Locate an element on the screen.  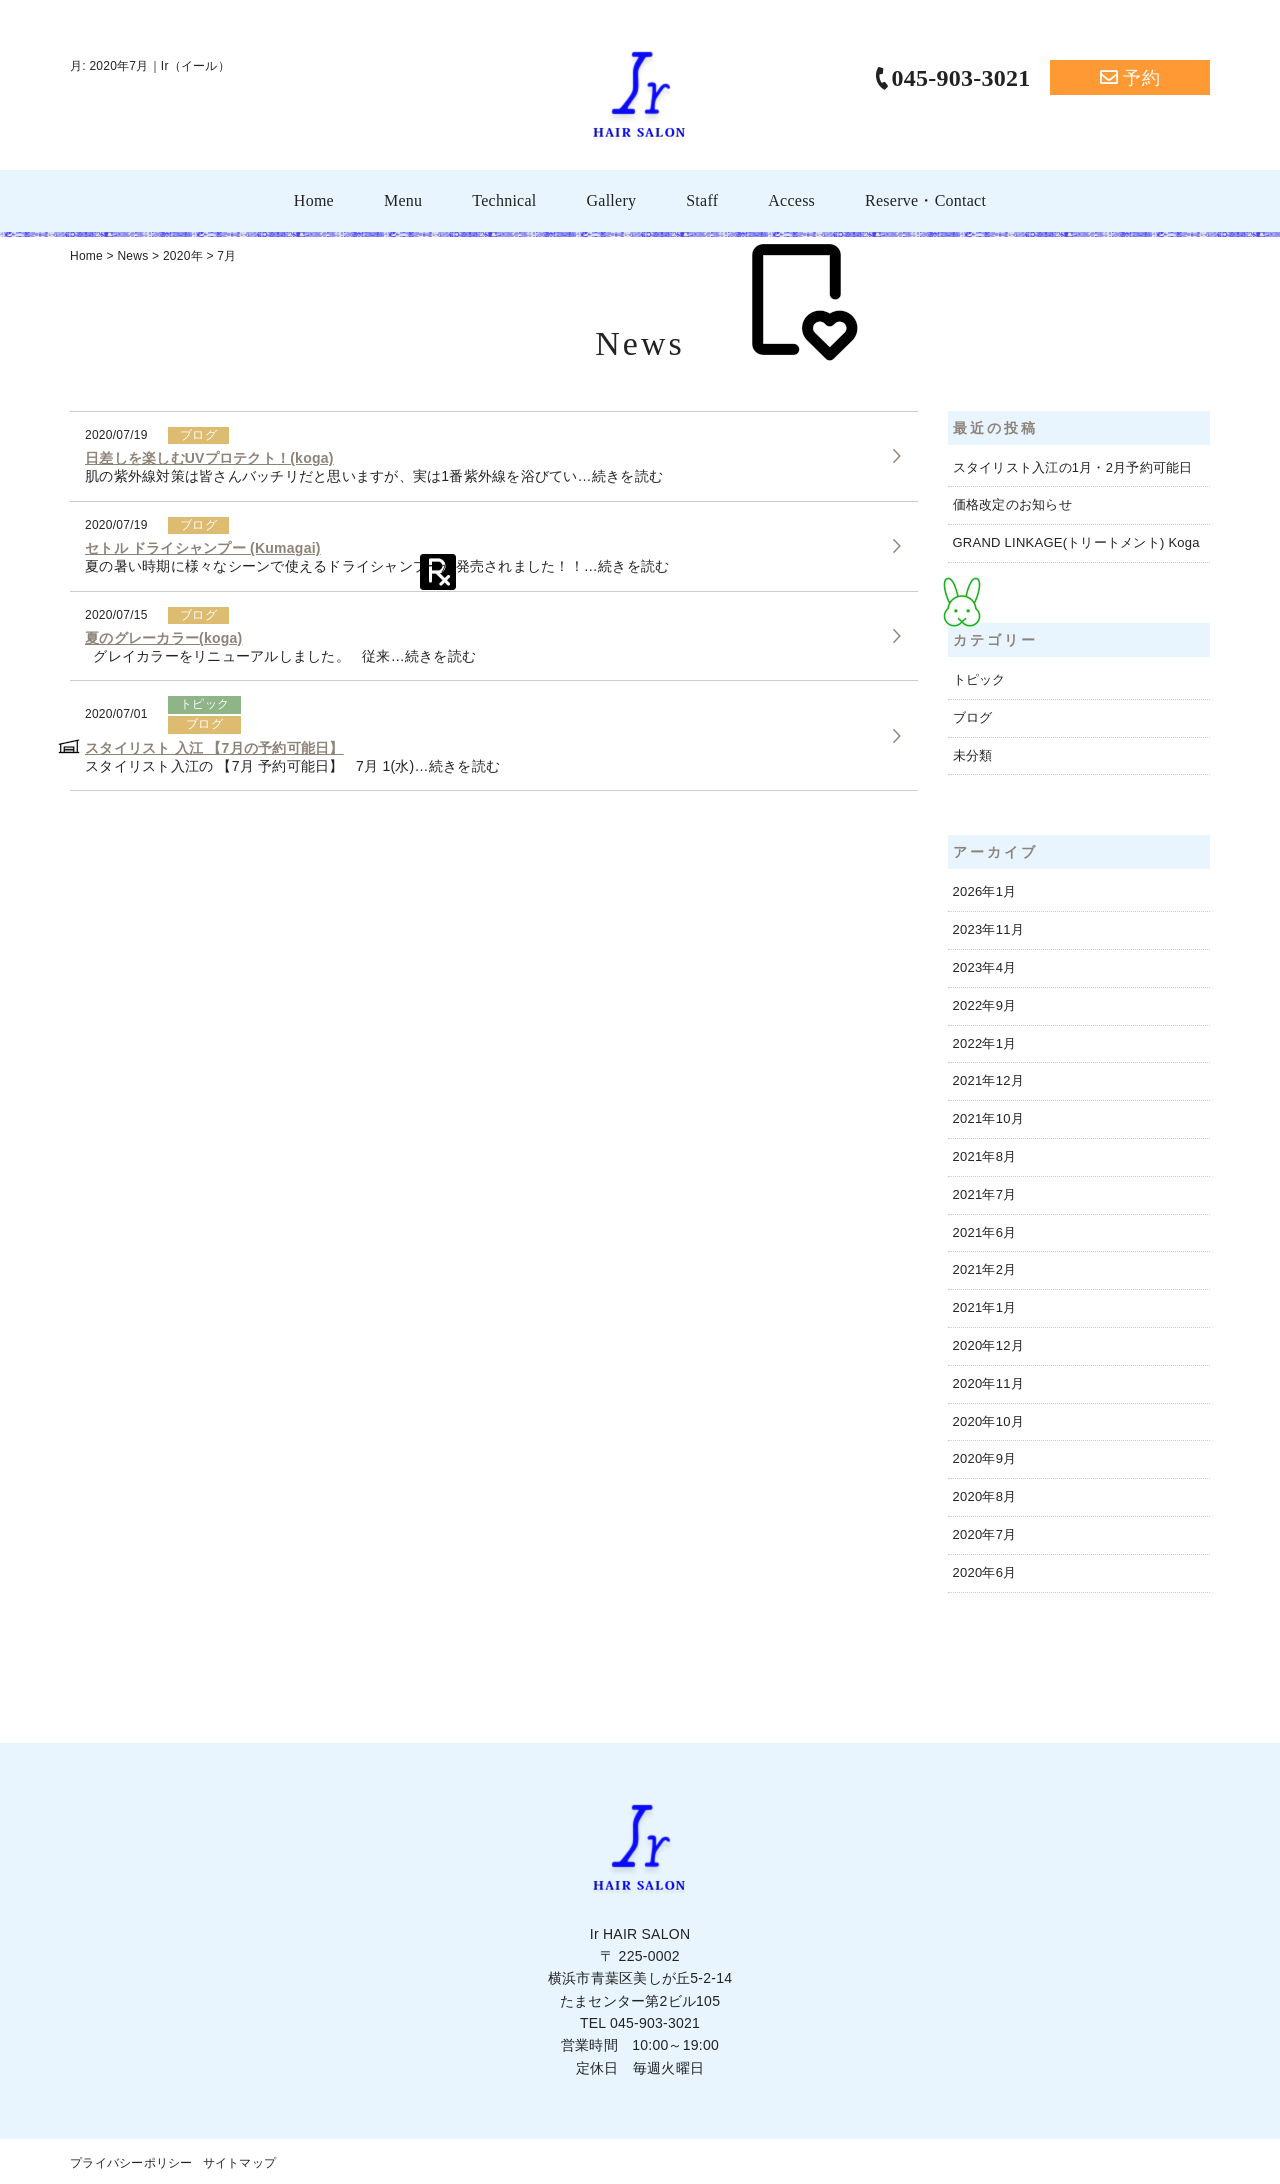
access warehouse or storage inventory is located at coordinates (69, 747).